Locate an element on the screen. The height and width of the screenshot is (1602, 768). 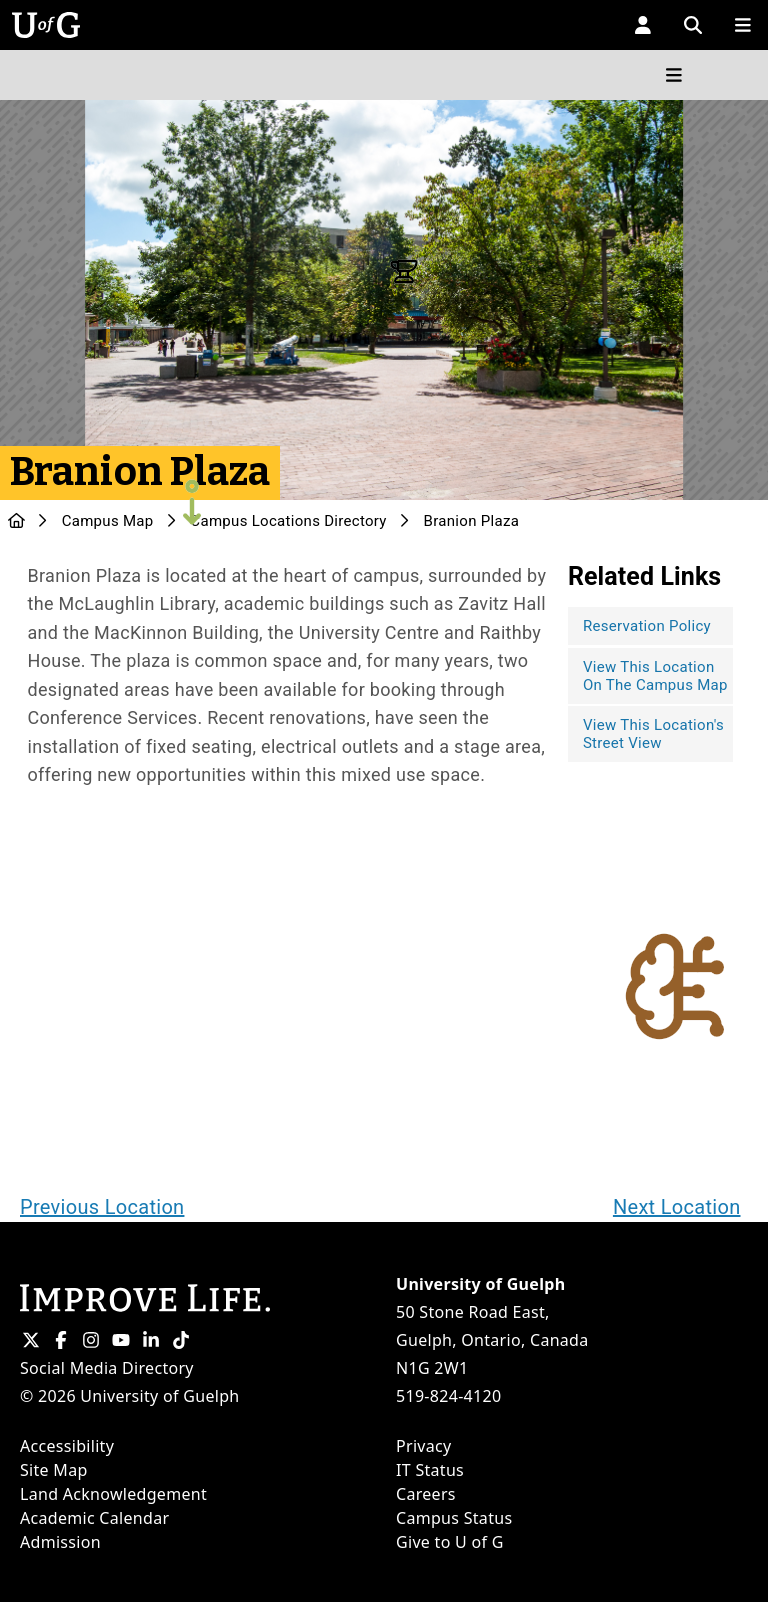
access crafting or forging tools is located at coordinates (404, 271).